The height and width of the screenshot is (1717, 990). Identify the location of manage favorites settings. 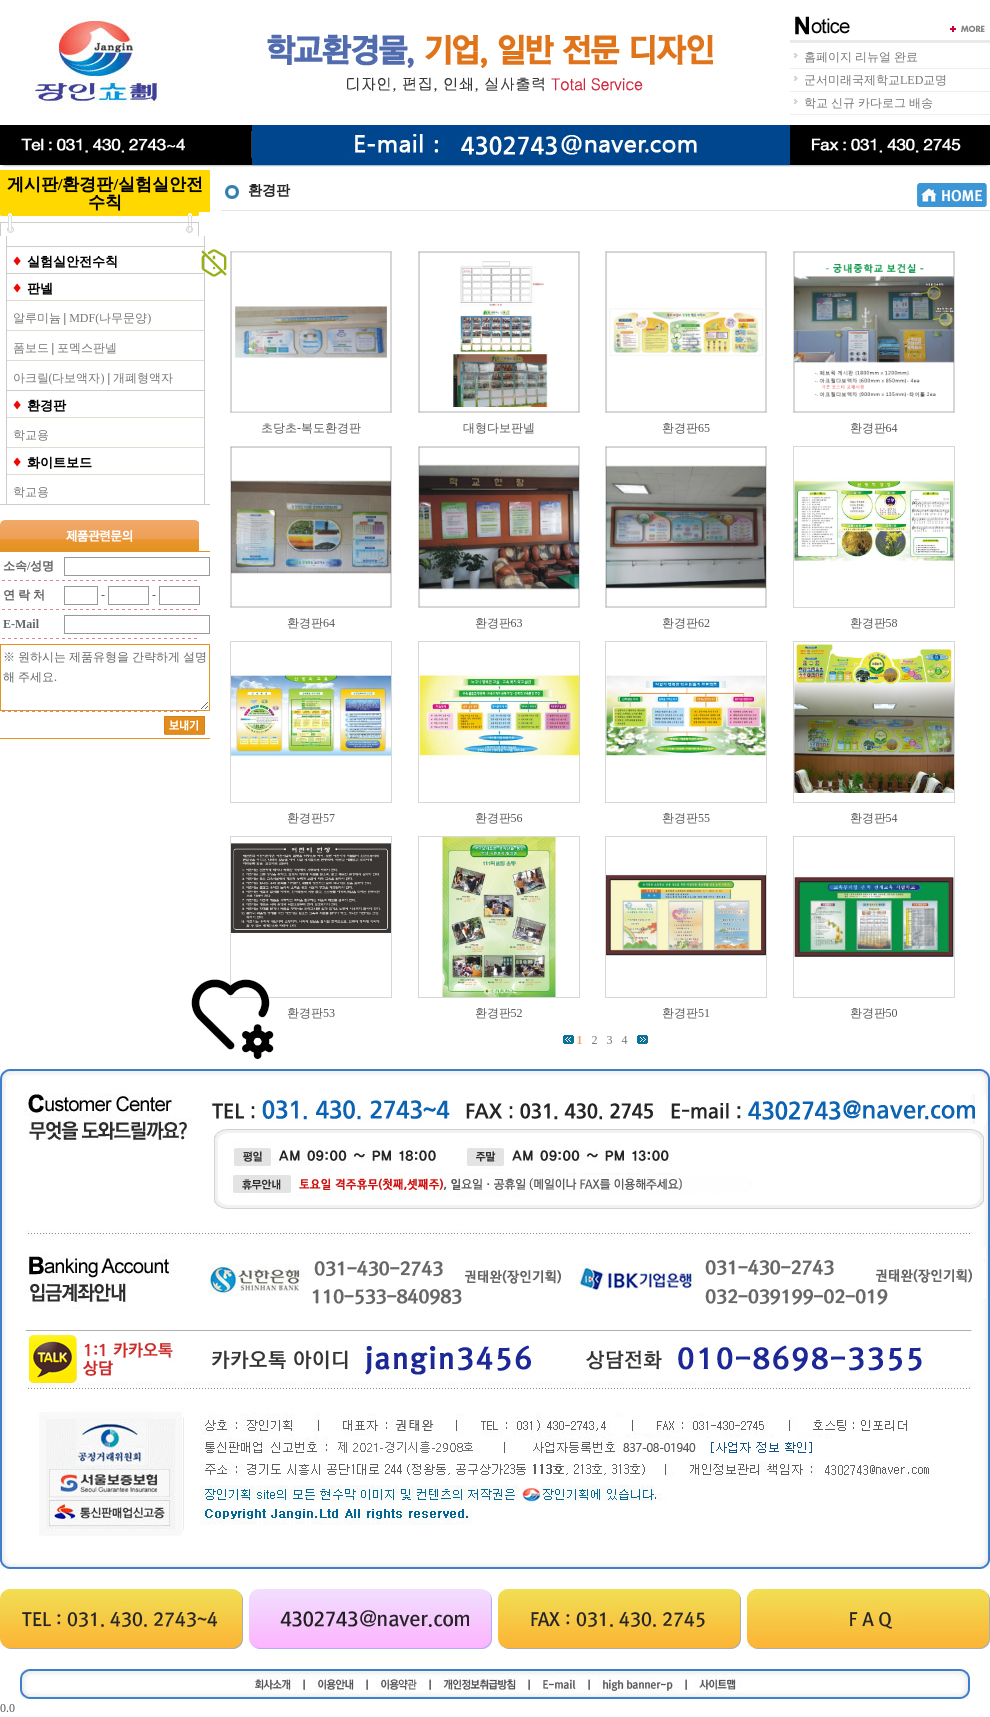
(230, 1014).